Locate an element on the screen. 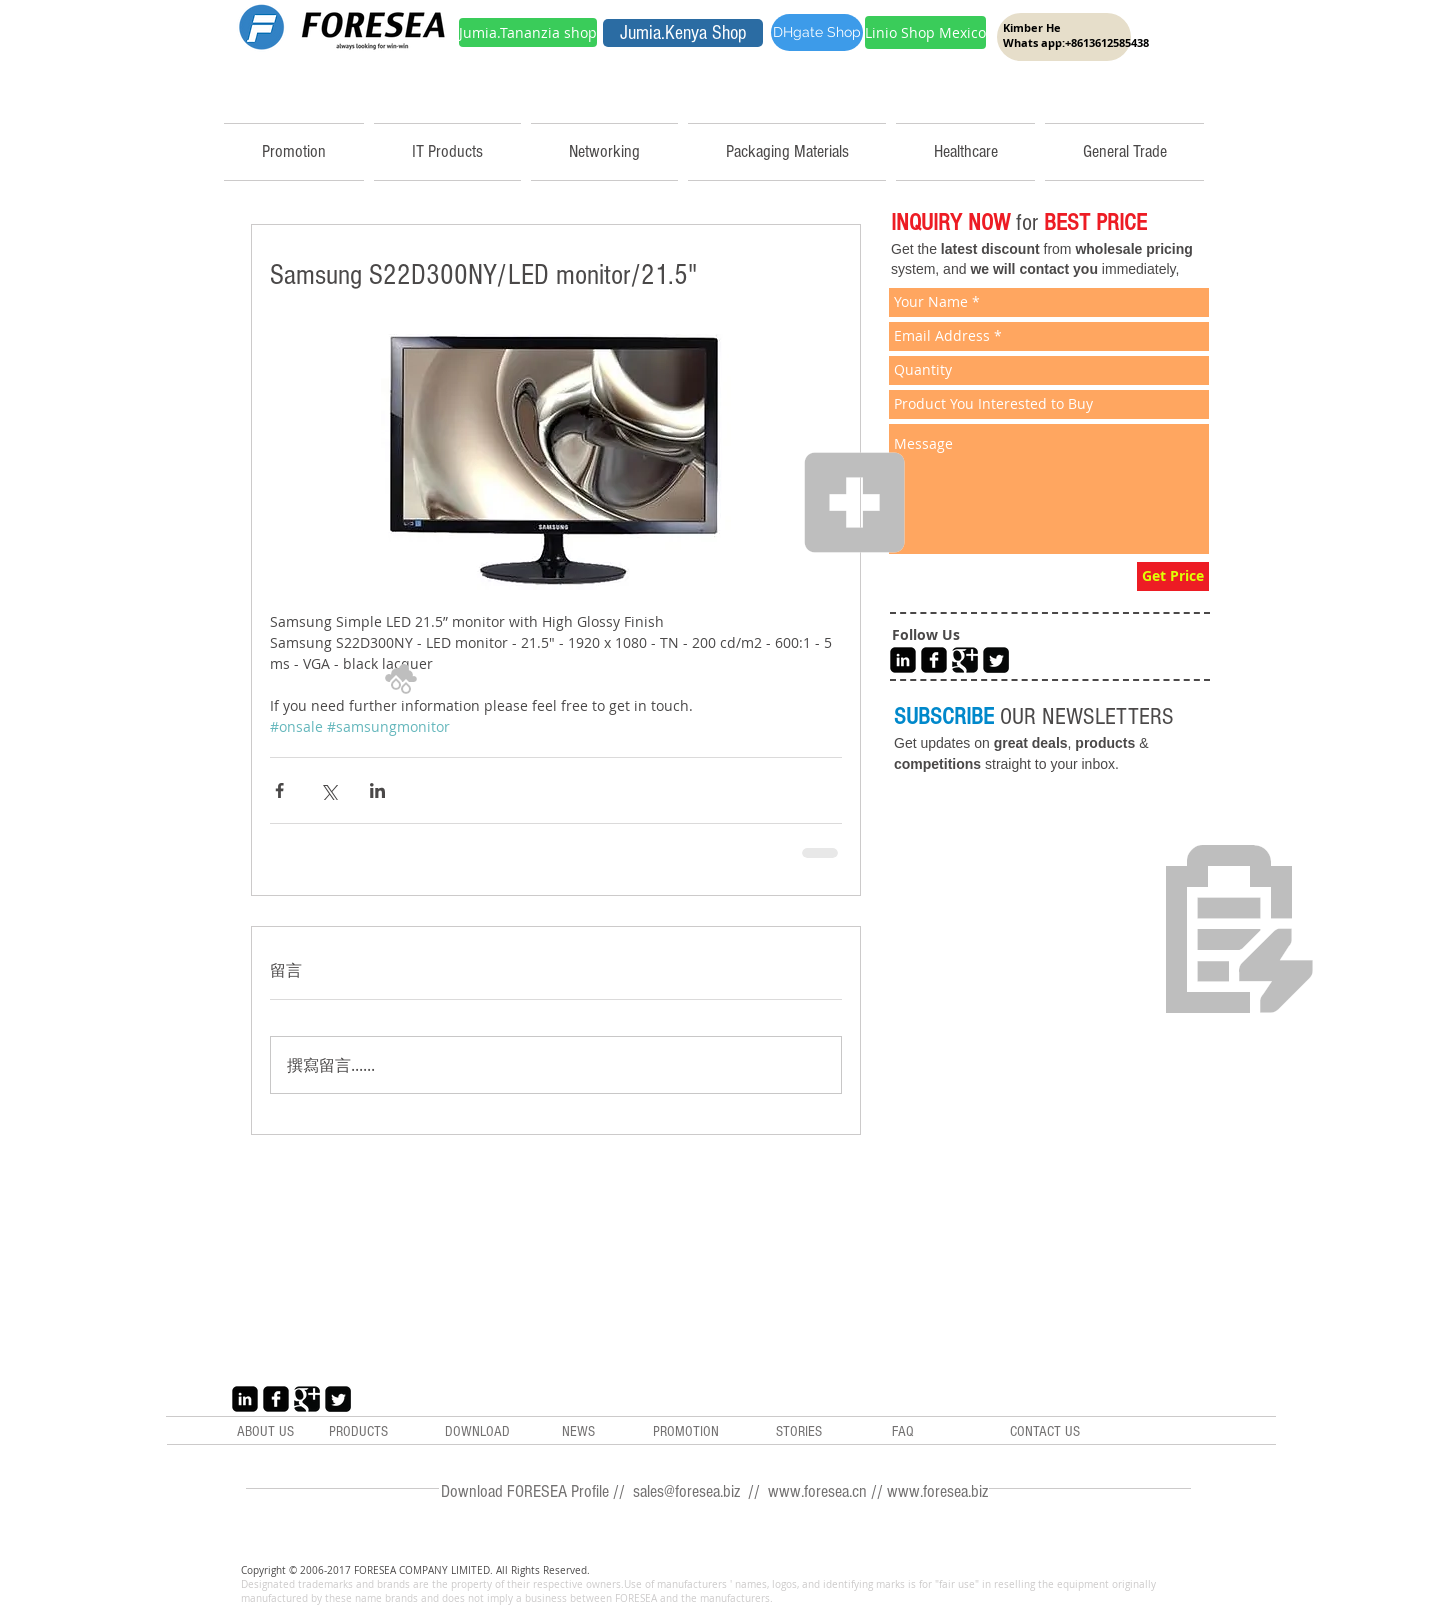 Image resolution: width=1440 pixels, height=1606 pixels. battery fully charged and currently charging is located at coordinates (1229, 929).